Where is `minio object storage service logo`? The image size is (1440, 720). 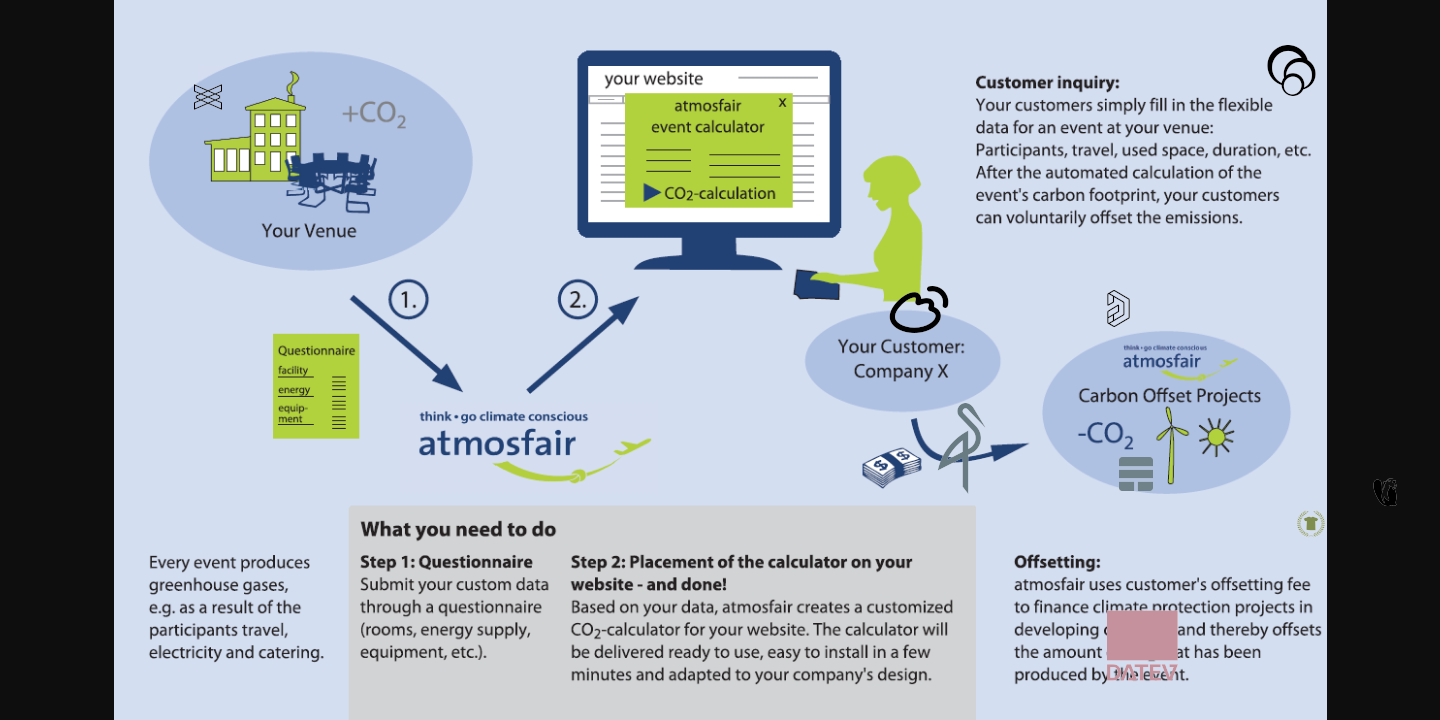 minio object storage service logo is located at coordinates (961, 448).